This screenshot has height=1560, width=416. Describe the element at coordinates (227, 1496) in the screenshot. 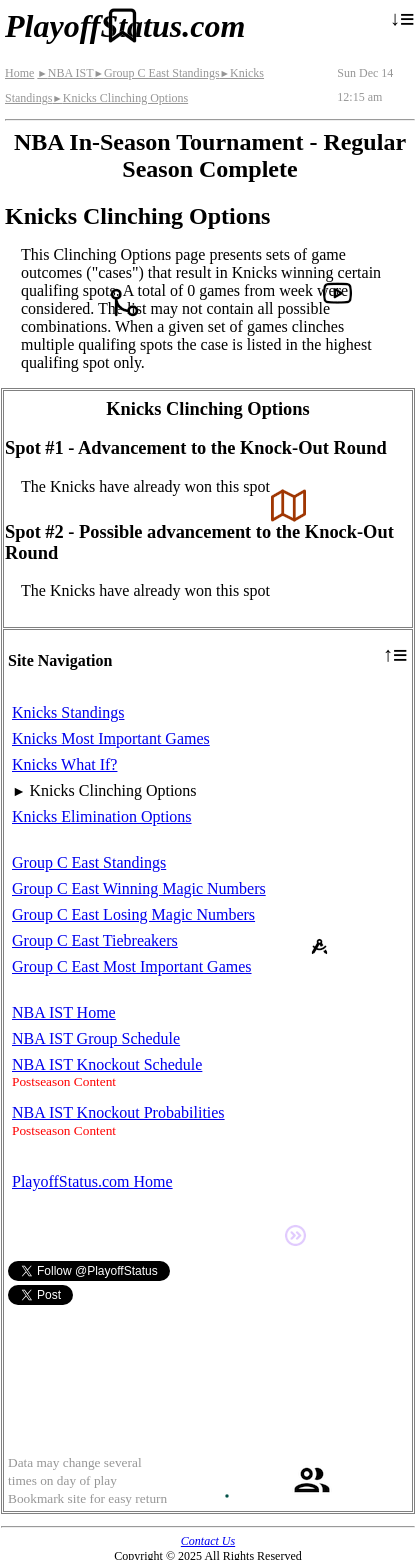

I see `indicates an unread notification or new item` at that location.